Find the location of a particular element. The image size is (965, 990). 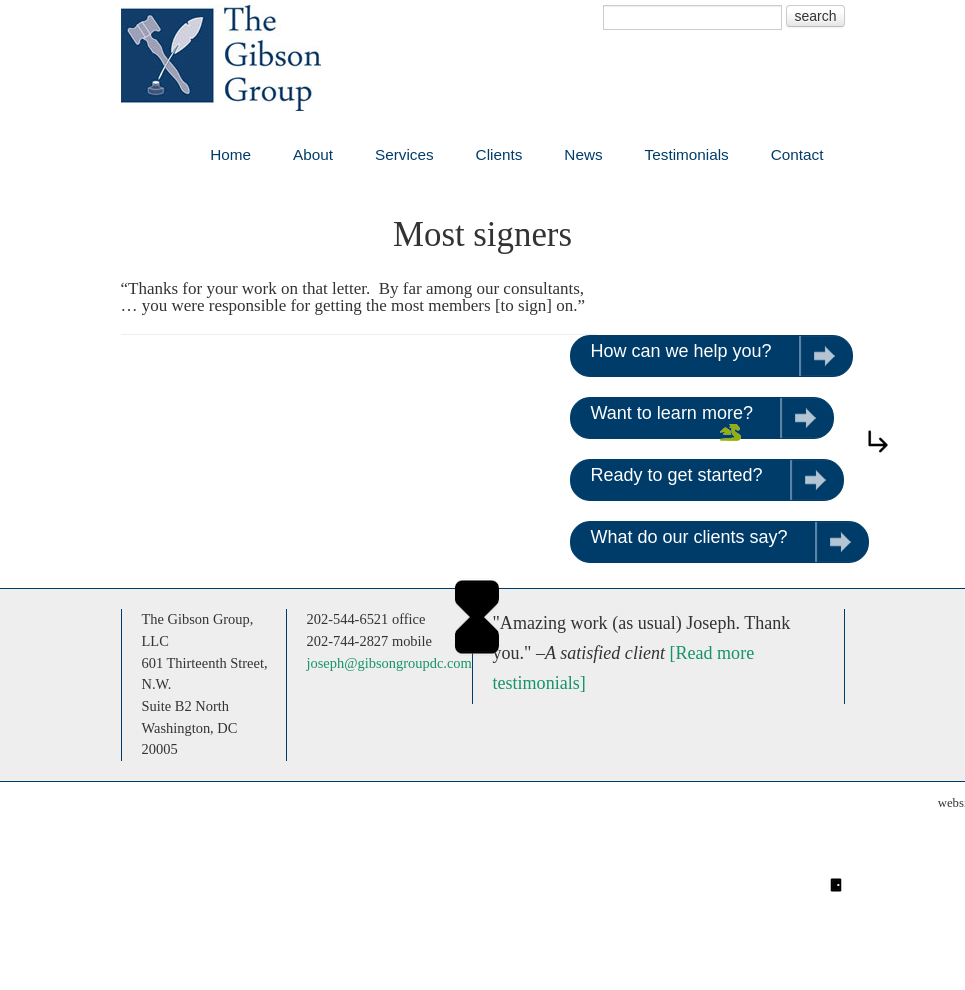

indicates a process is loading or in progress is located at coordinates (477, 617).